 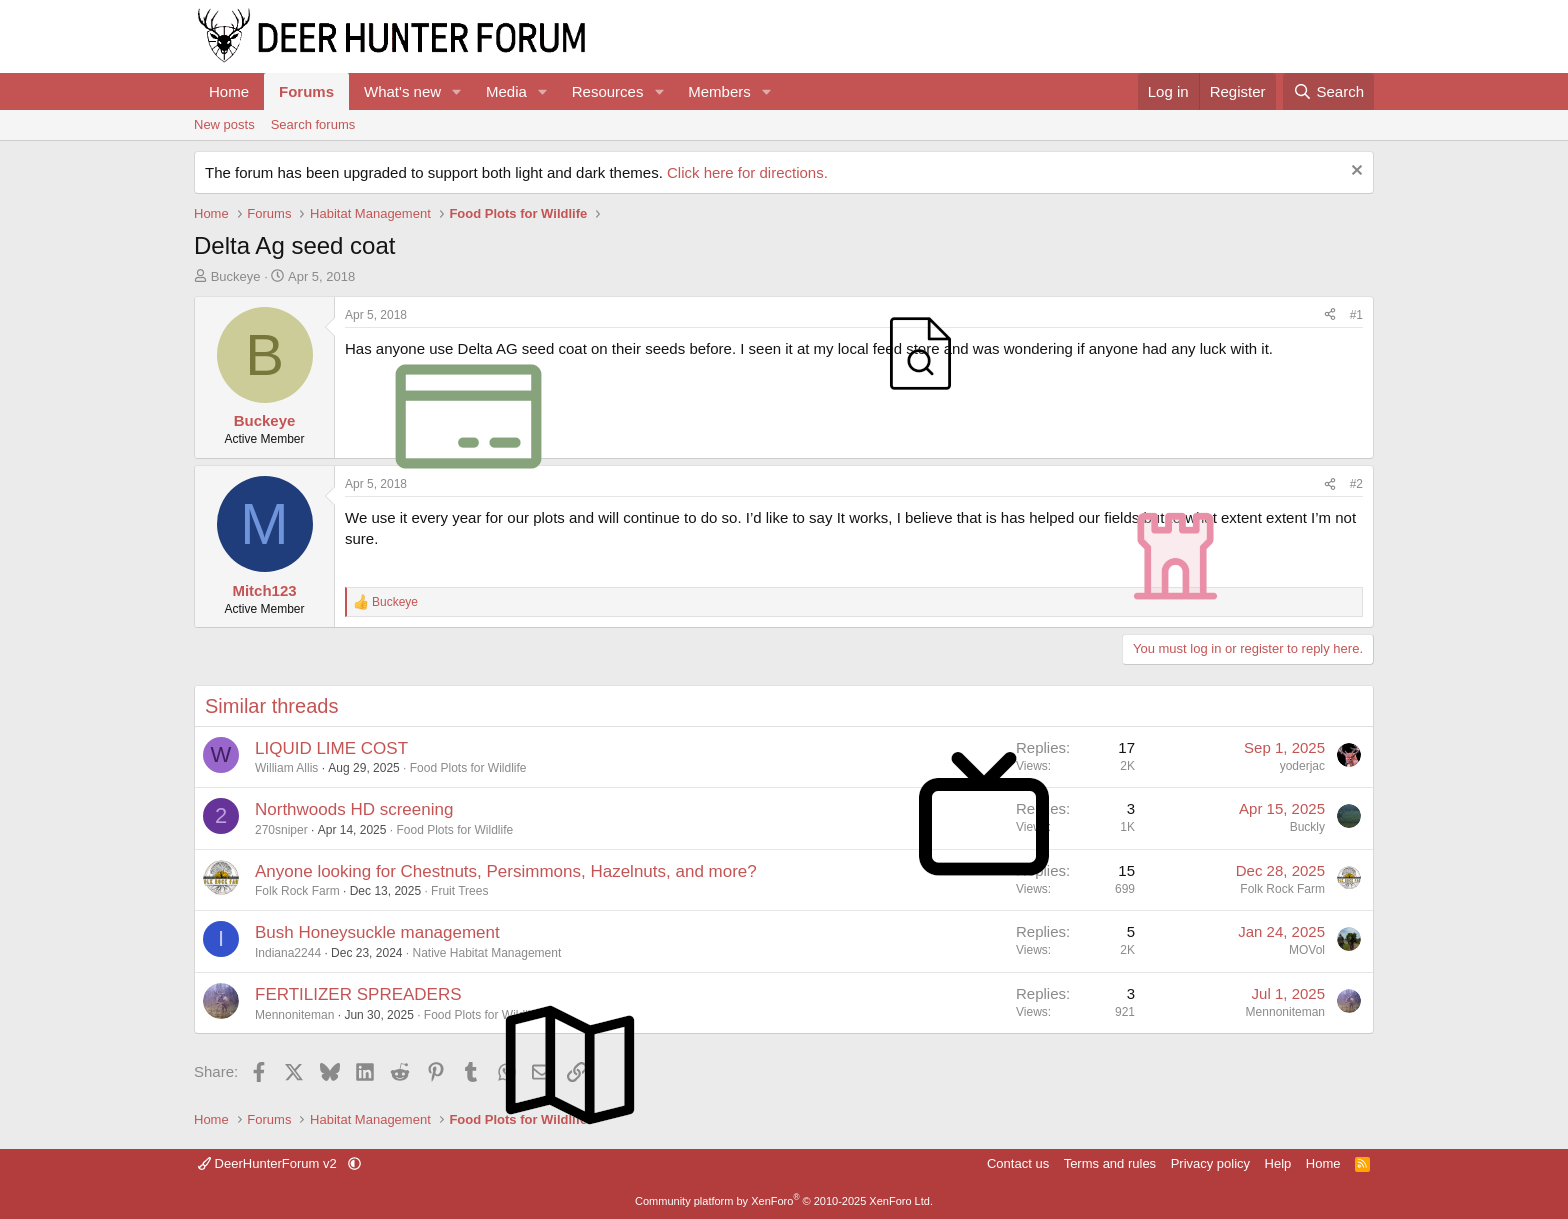 What do you see at coordinates (468, 416) in the screenshot?
I see `manage payment methods` at bounding box center [468, 416].